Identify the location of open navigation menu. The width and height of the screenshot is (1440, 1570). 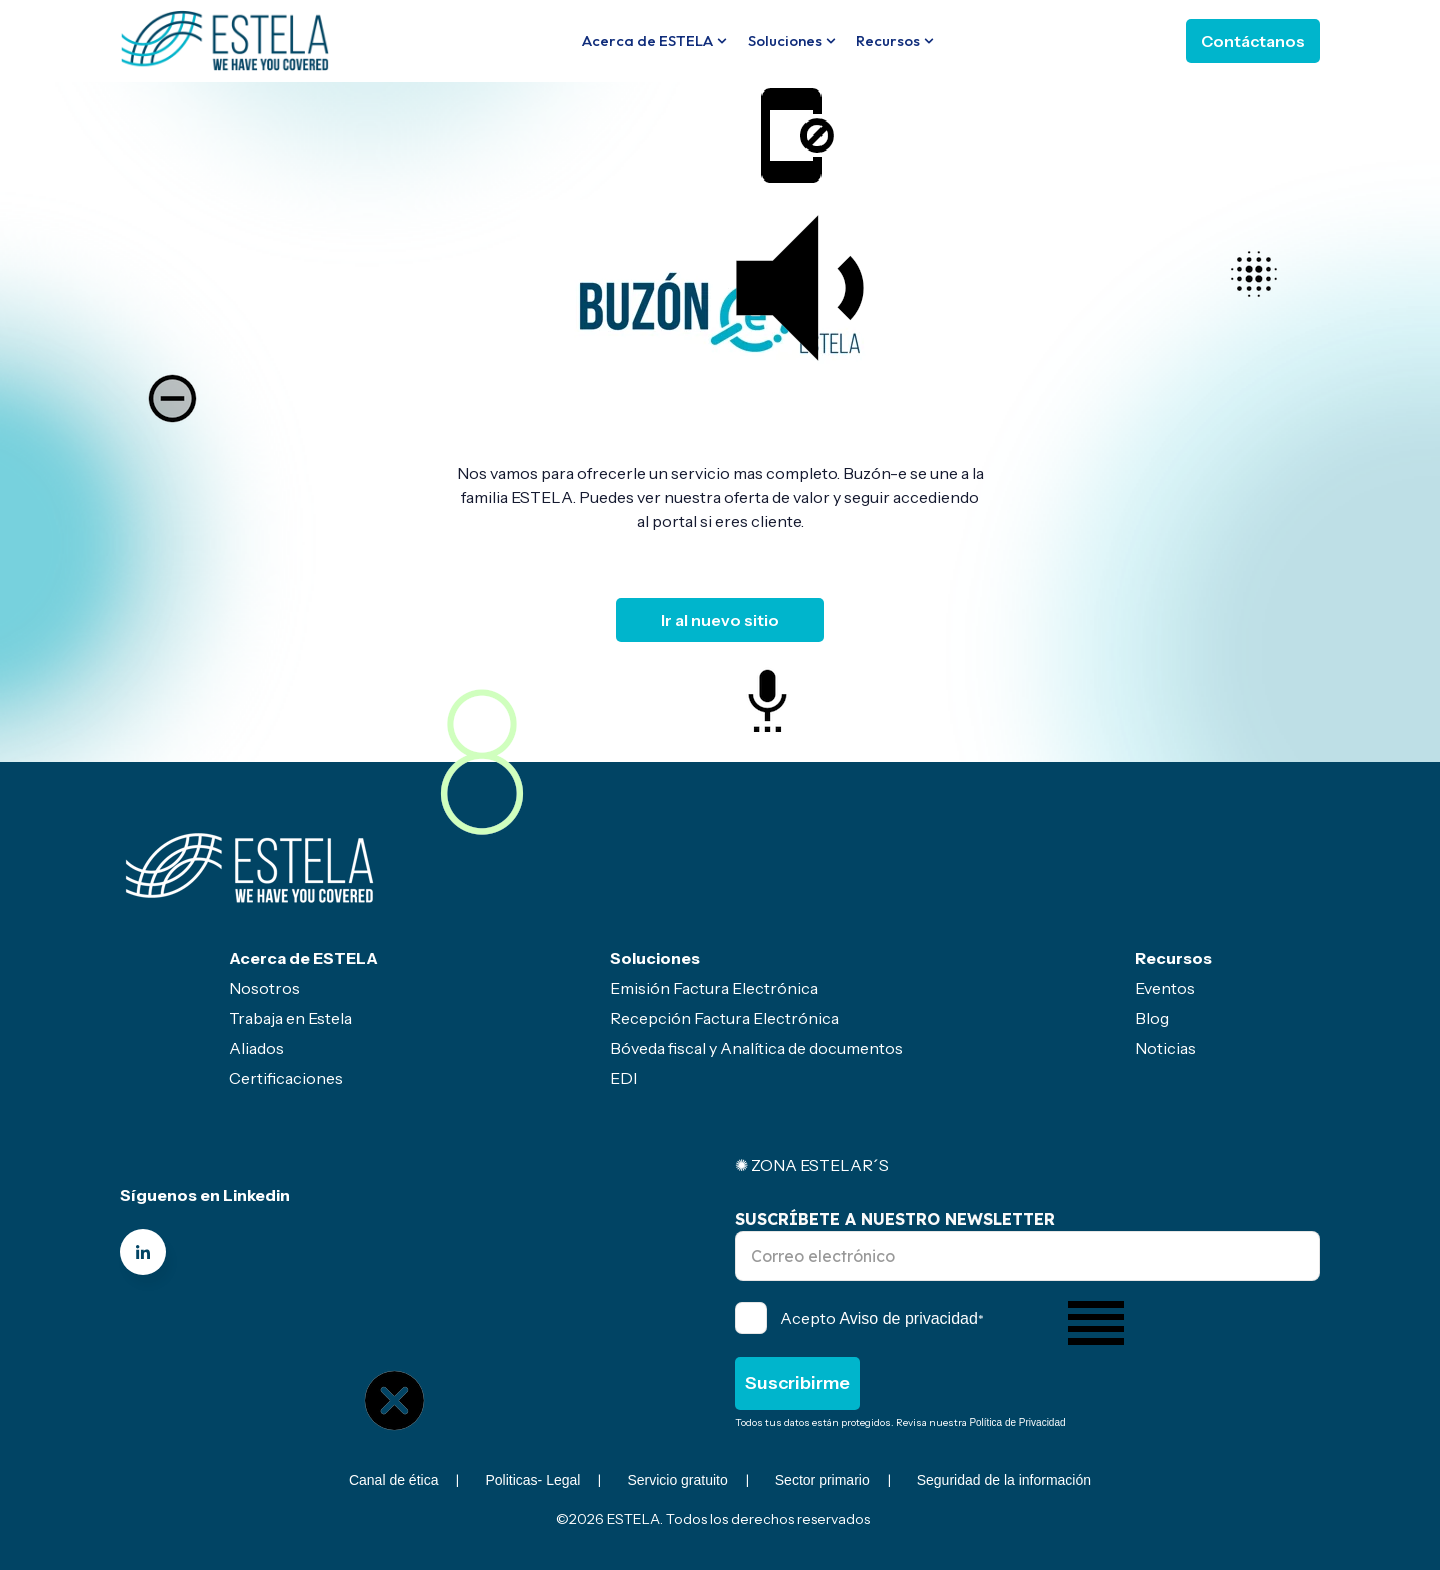
(1096, 1323).